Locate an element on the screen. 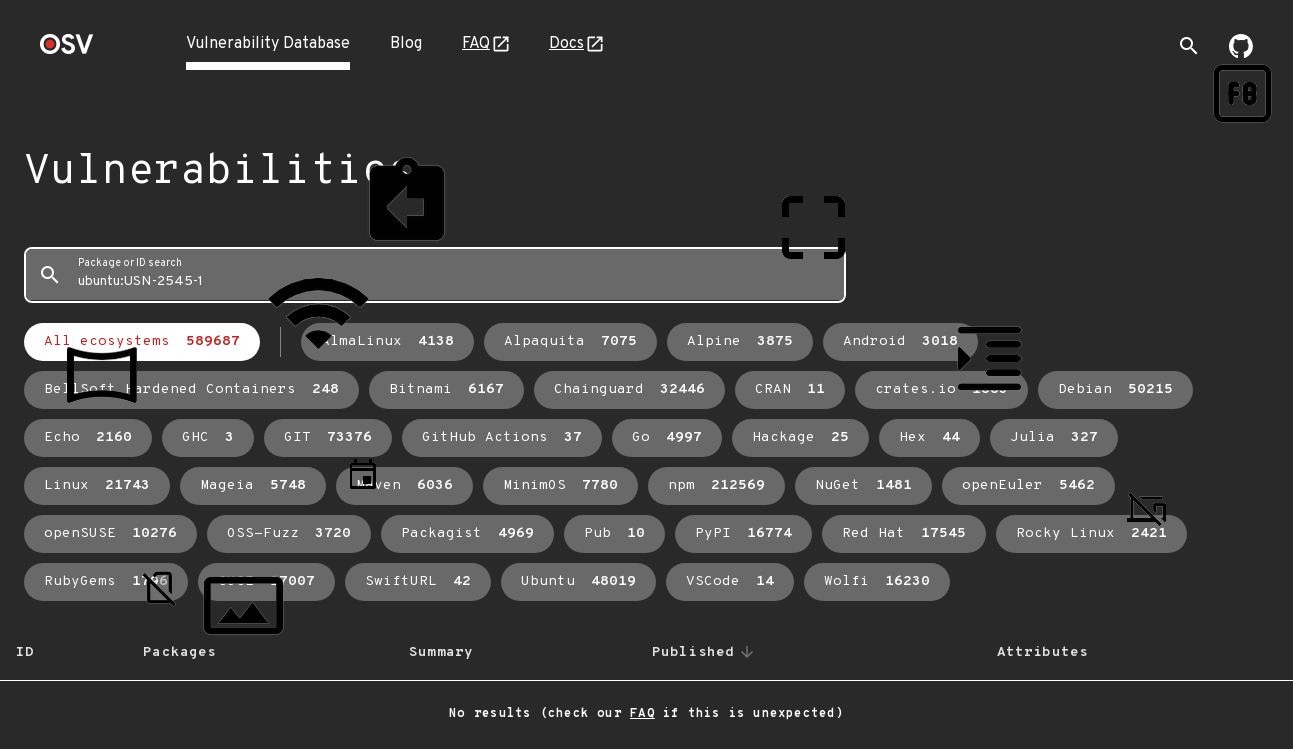 The height and width of the screenshot is (749, 1293). no sim card detected is located at coordinates (159, 587).